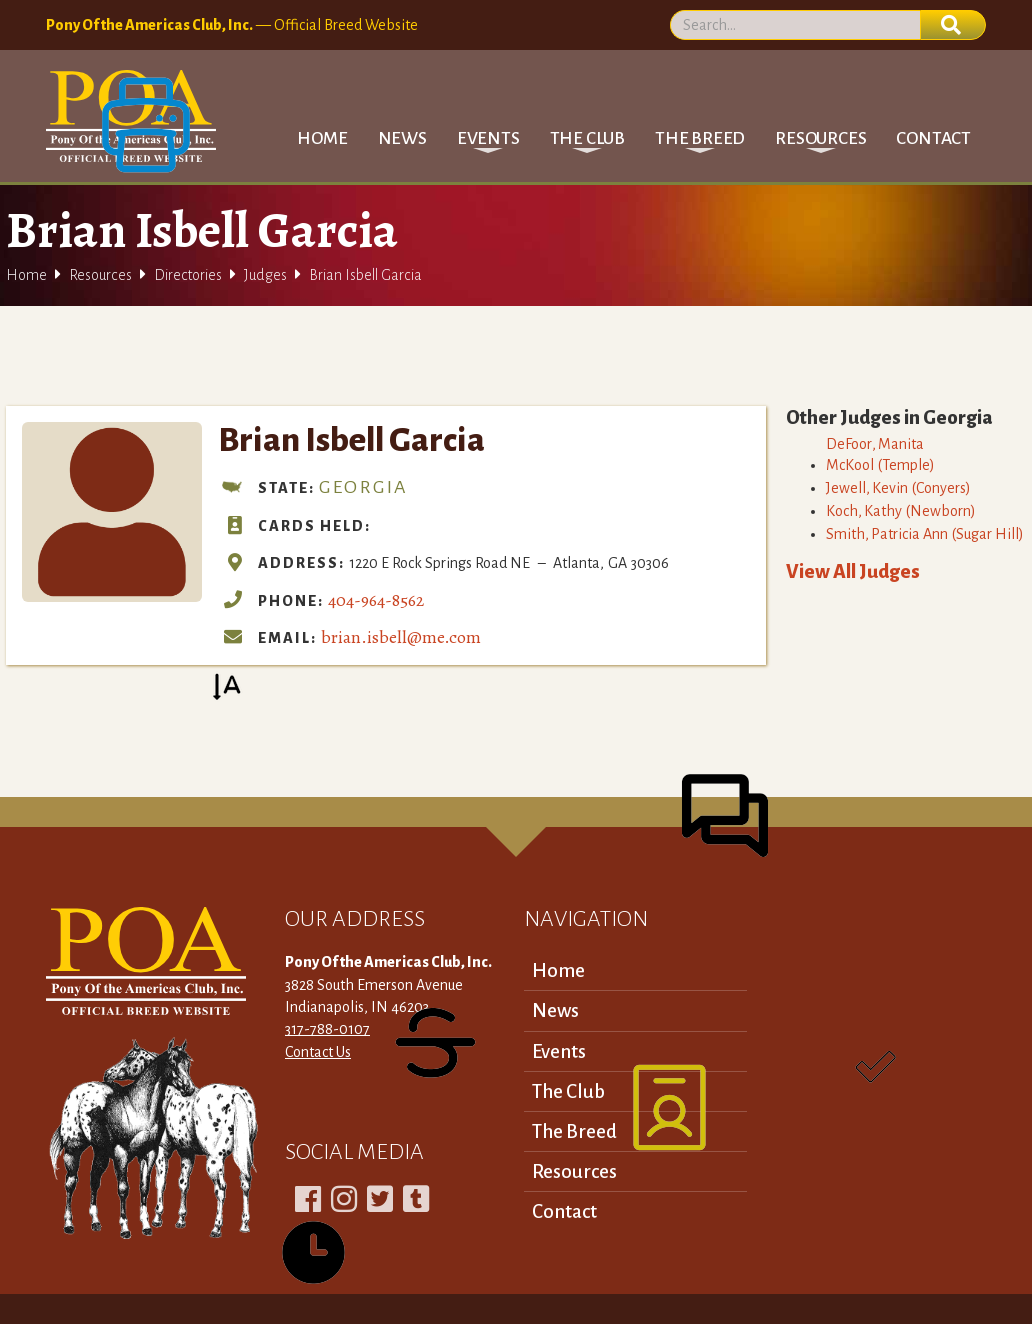 The width and height of the screenshot is (1032, 1324). I want to click on apply strikethrough formatting to selected text, so click(435, 1043).